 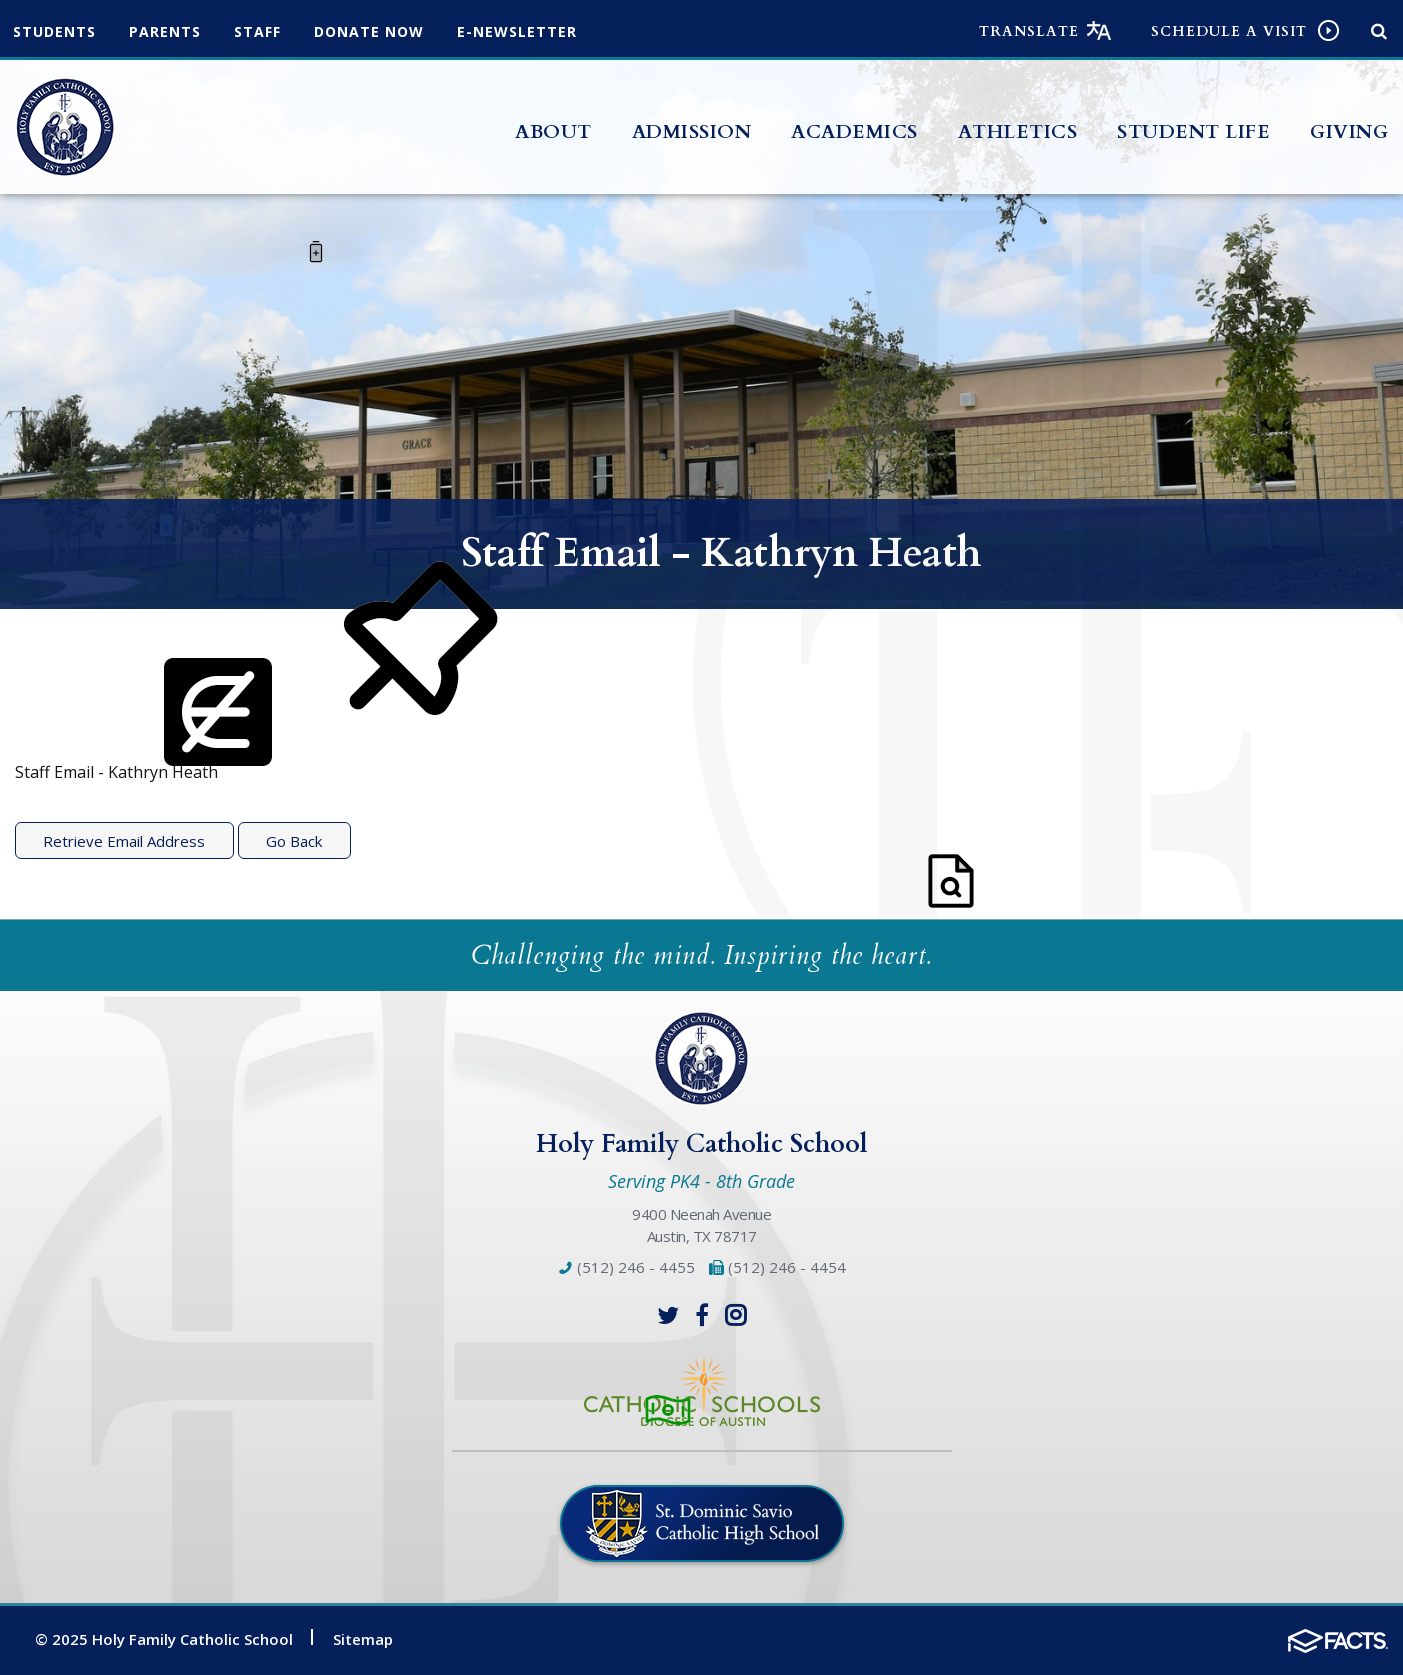 What do you see at coordinates (218, 712) in the screenshot?
I see `indicates item is not part of a set or group` at bounding box center [218, 712].